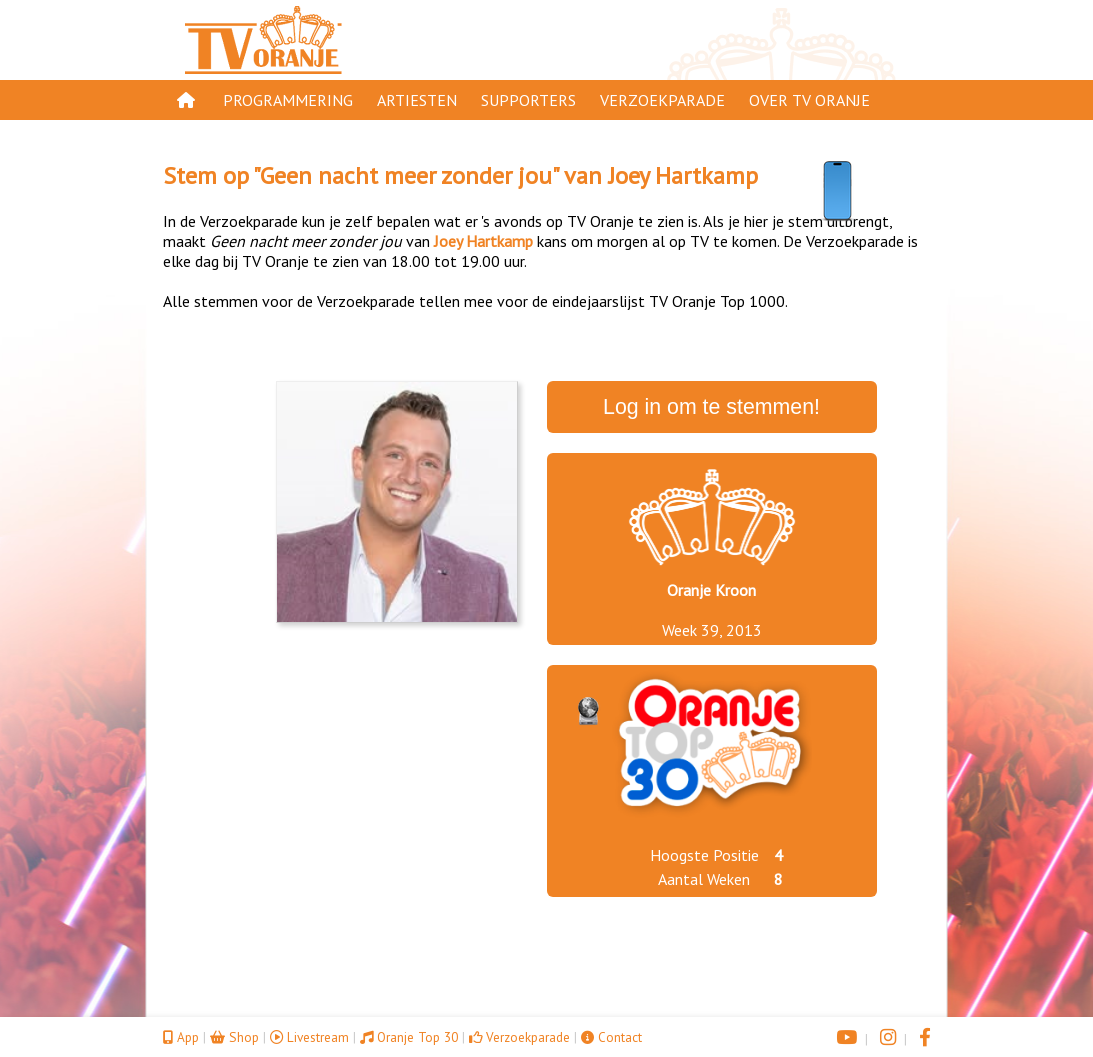  I want to click on connected iPhone device, so click(837, 191).